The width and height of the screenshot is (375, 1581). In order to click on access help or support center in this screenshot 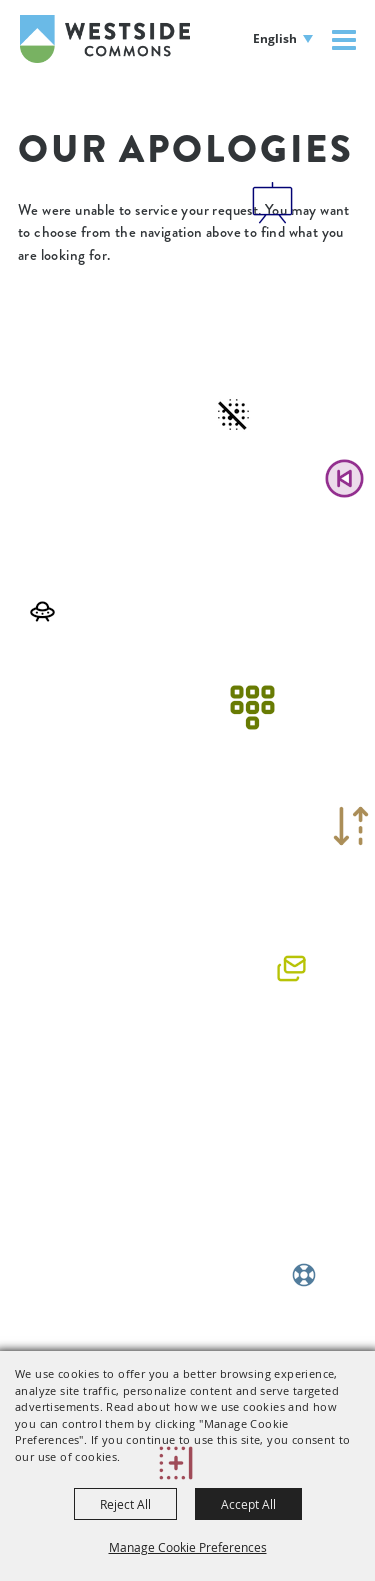, I will do `click(304, 1275)`.